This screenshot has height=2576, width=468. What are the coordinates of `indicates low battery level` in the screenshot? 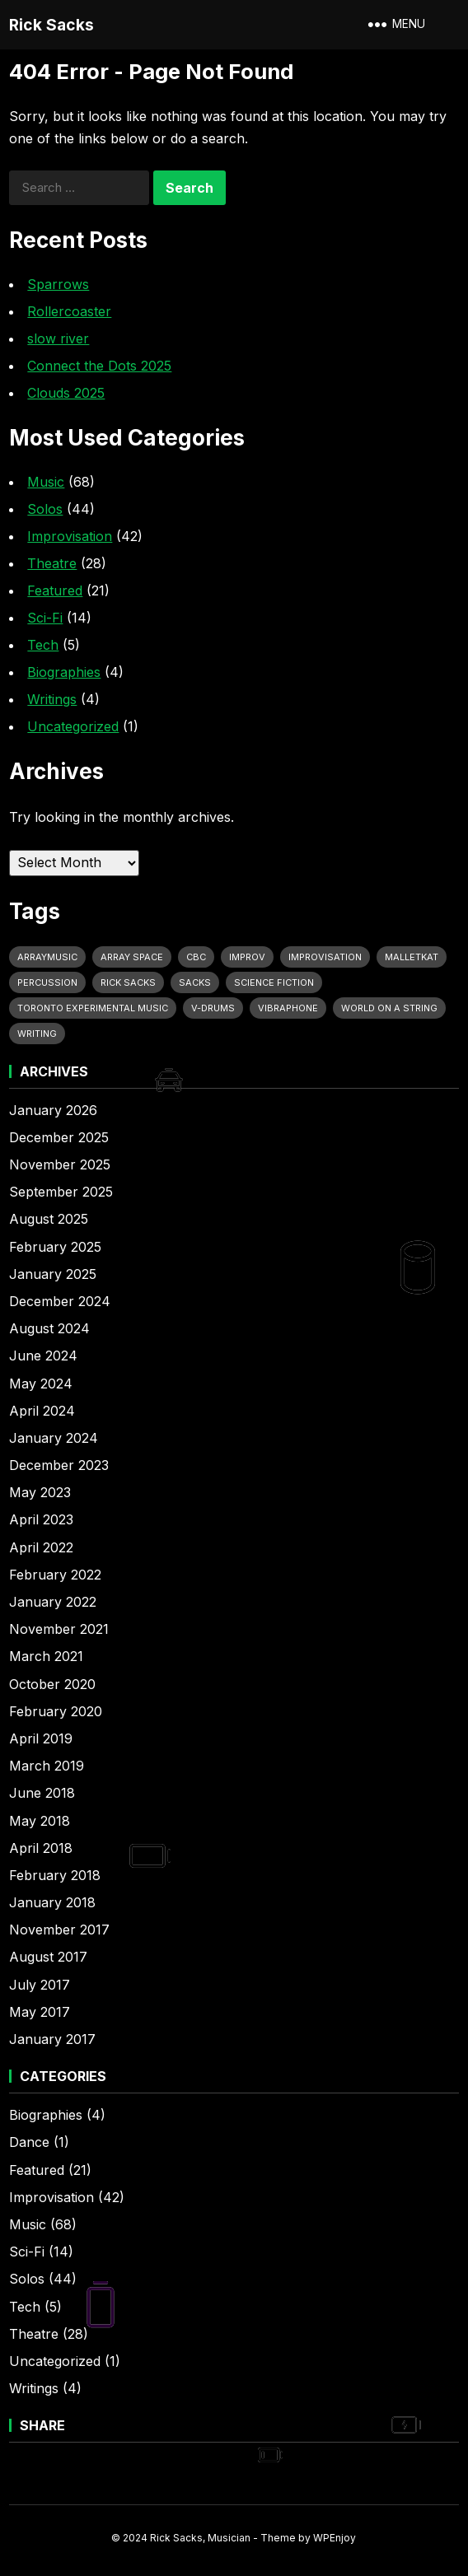 It's located at (270, 2455).